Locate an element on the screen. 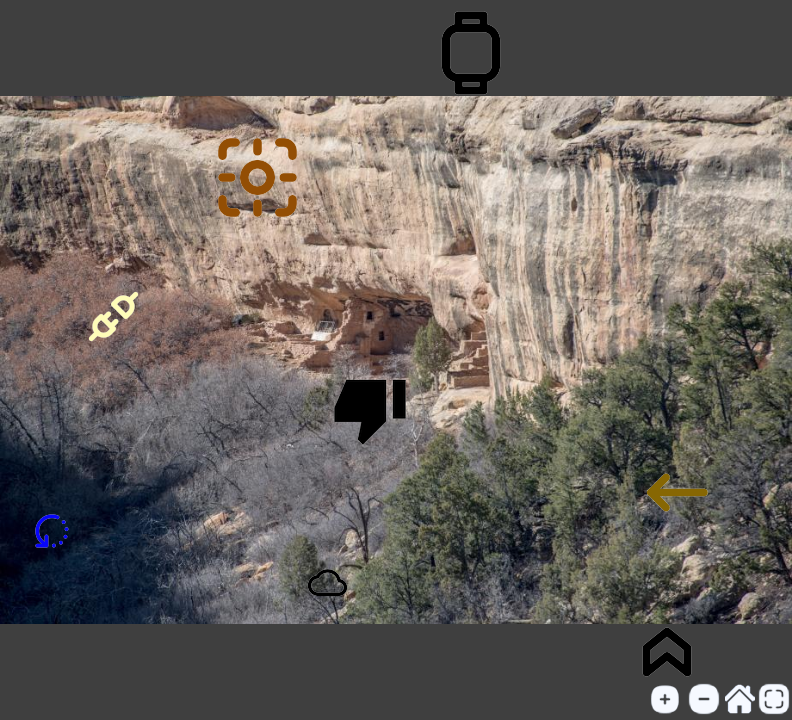 The width and height of the screenshot is (792, 720). dislike or downvote content is located at coordinates (370, 409).